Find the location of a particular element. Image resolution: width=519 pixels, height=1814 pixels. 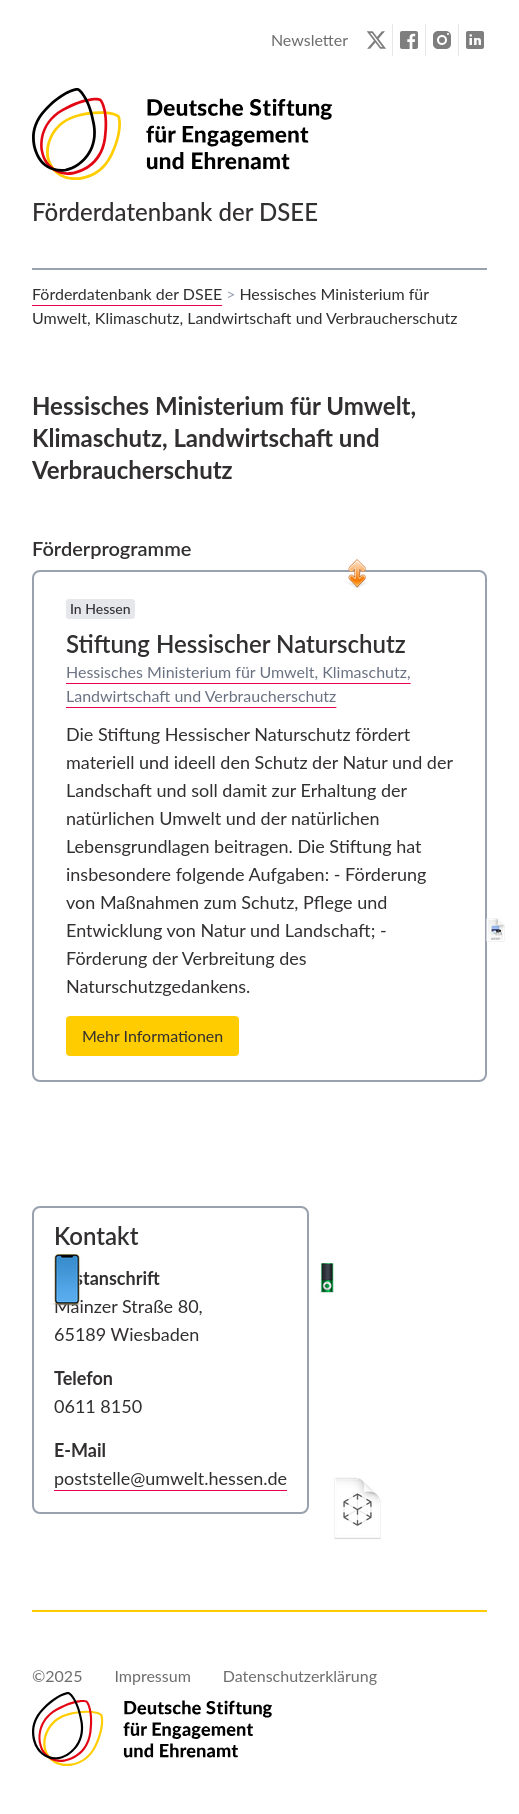

open an augmented reality file is located at coordinates (357, 1509).